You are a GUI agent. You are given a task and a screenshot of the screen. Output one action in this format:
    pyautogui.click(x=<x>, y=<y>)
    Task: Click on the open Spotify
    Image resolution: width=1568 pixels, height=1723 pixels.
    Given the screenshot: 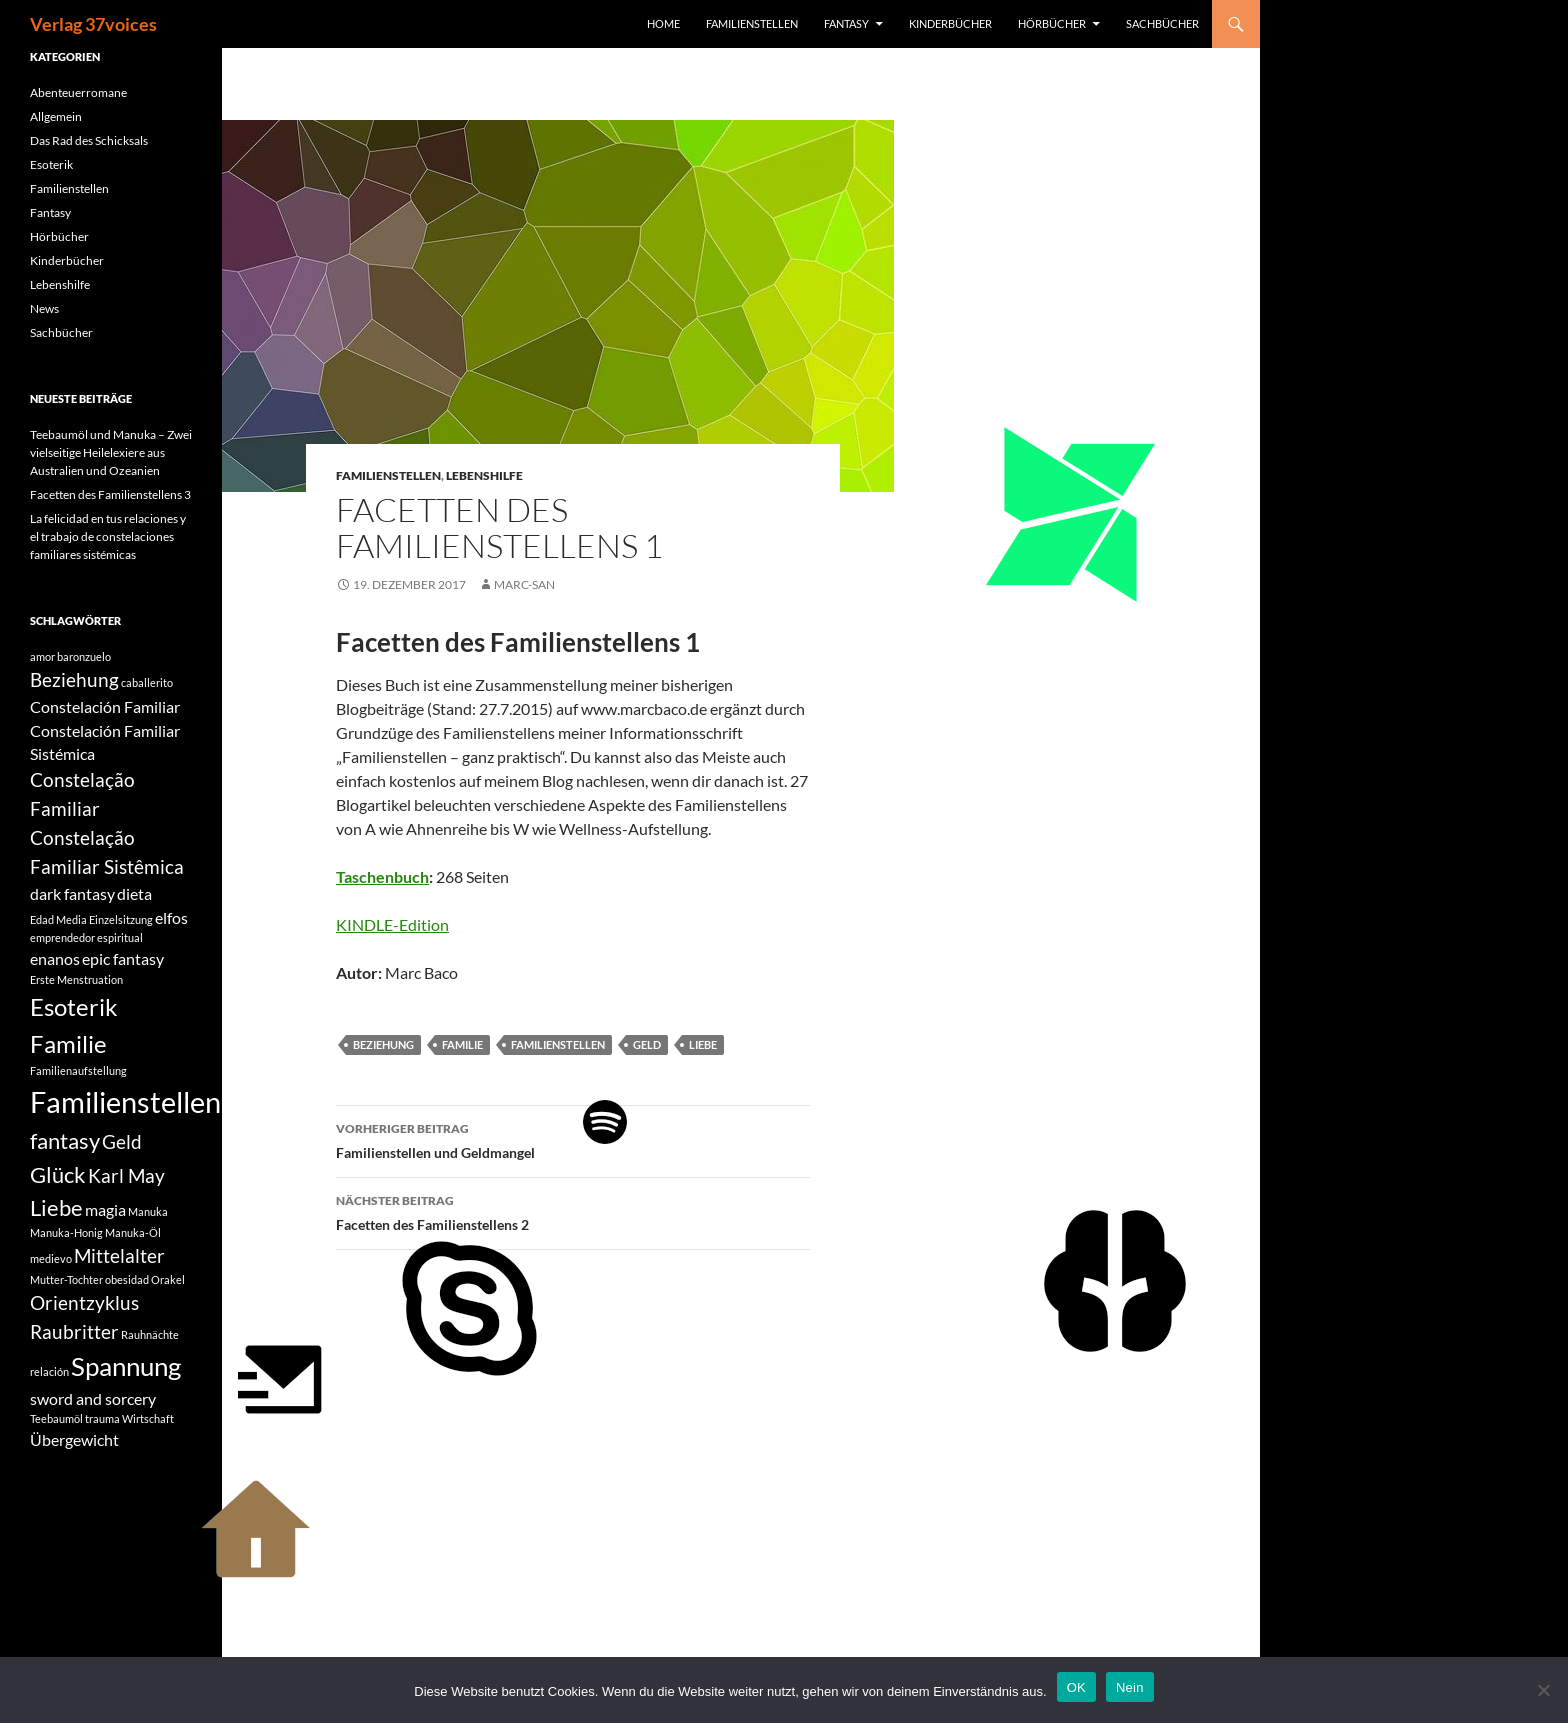 What is the action you would take?
    pyautogui.click(x=605, y=1122)
    